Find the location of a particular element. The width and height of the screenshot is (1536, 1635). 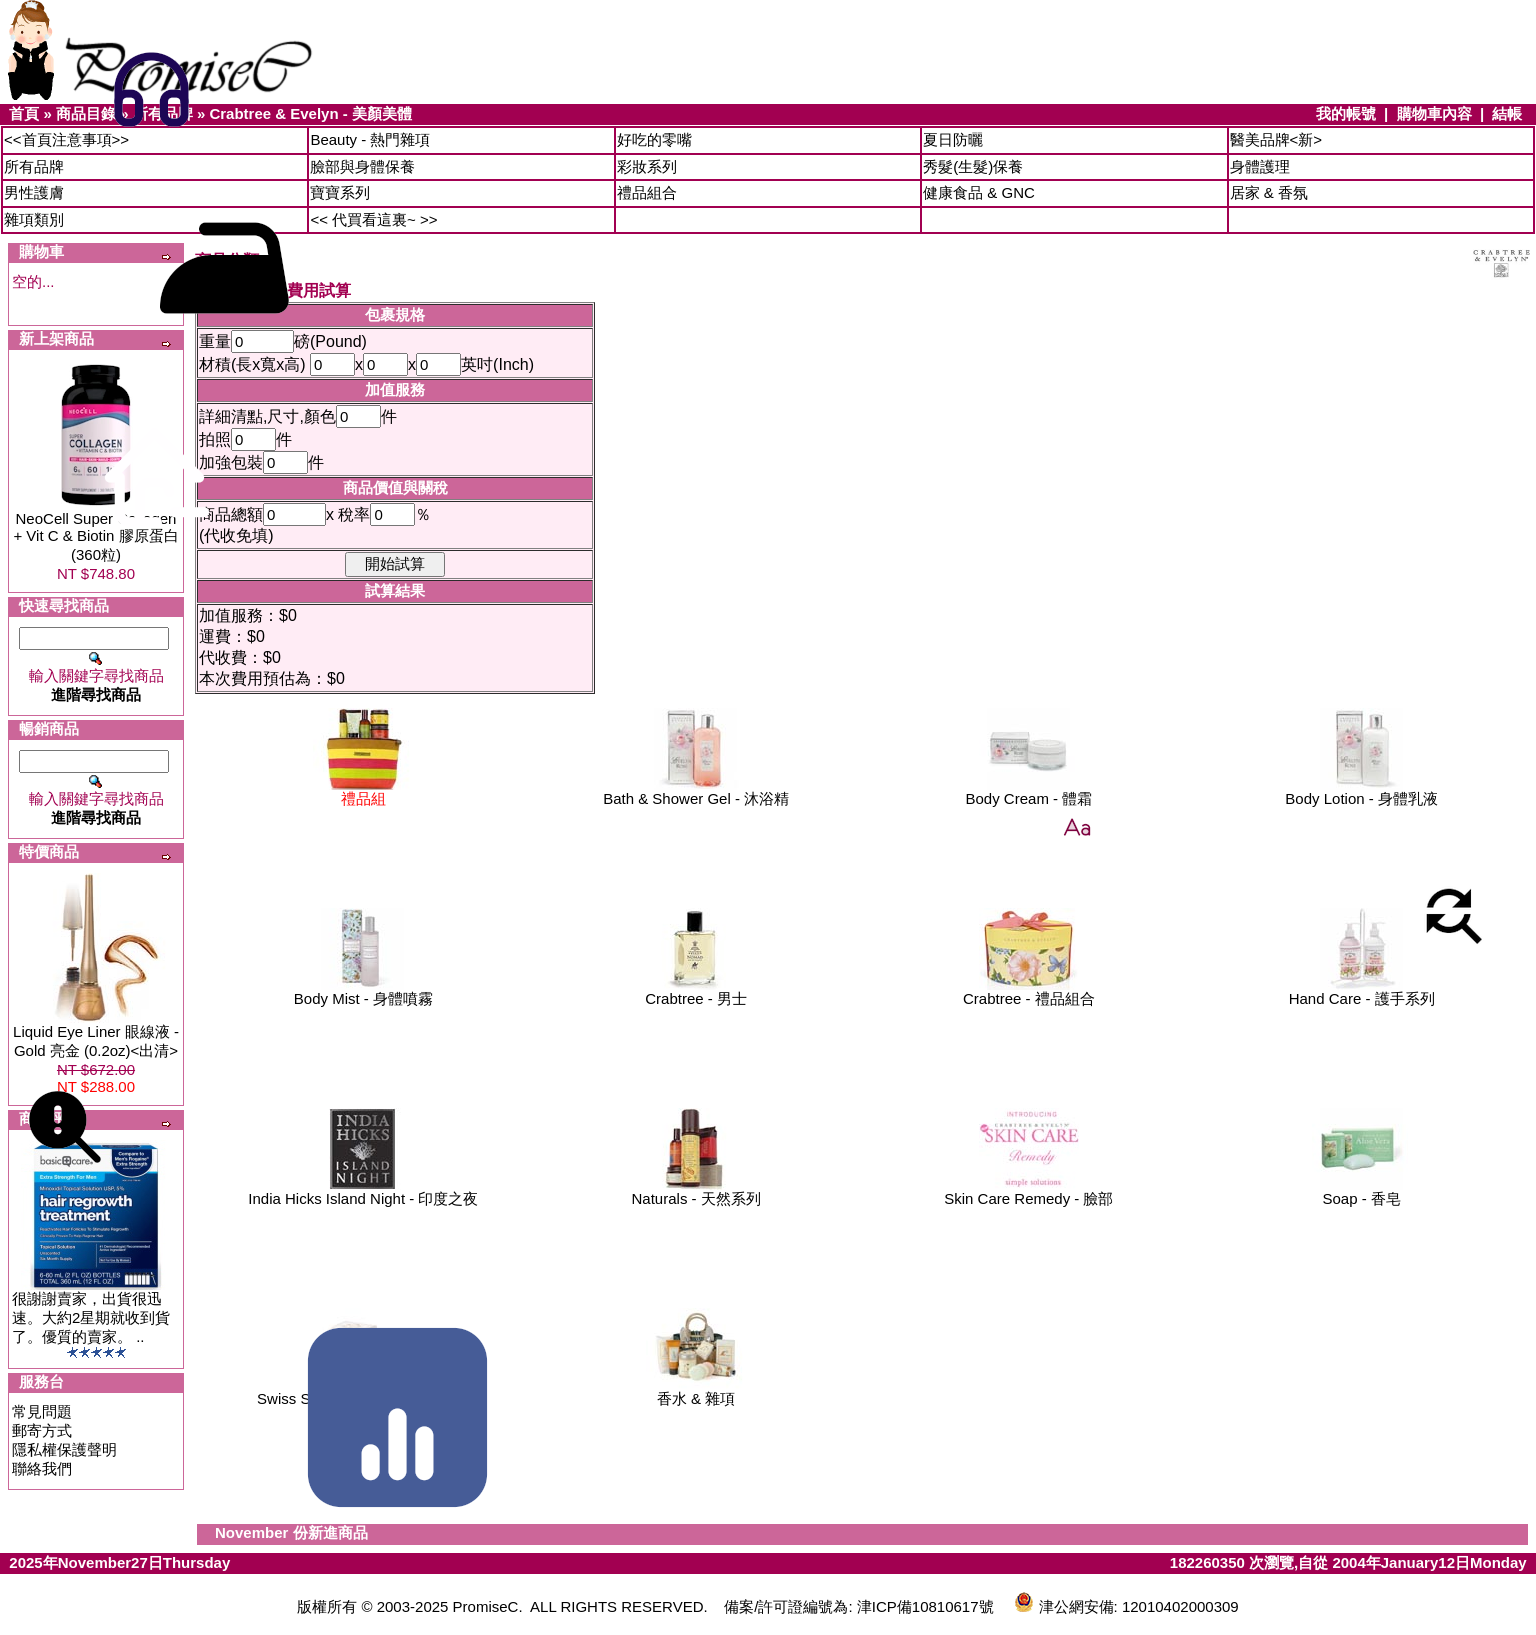

find and replace text or content is located at coordinates (1452, 914).